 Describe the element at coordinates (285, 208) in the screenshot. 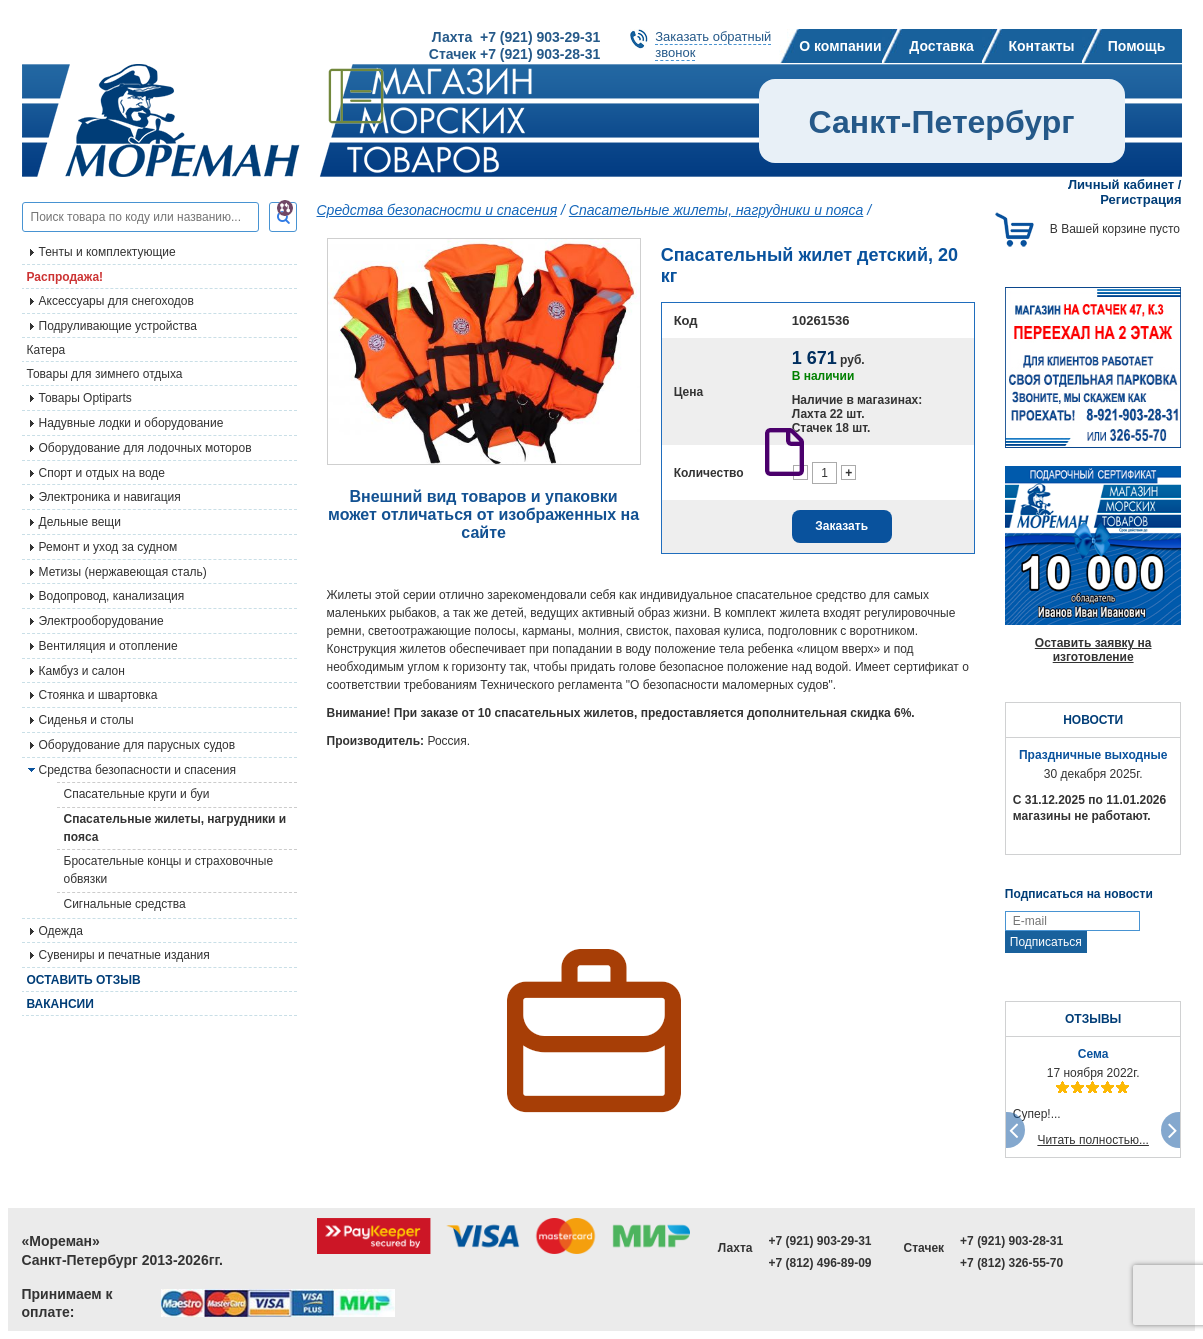

I see `view open pull request in activity feed` at that location.